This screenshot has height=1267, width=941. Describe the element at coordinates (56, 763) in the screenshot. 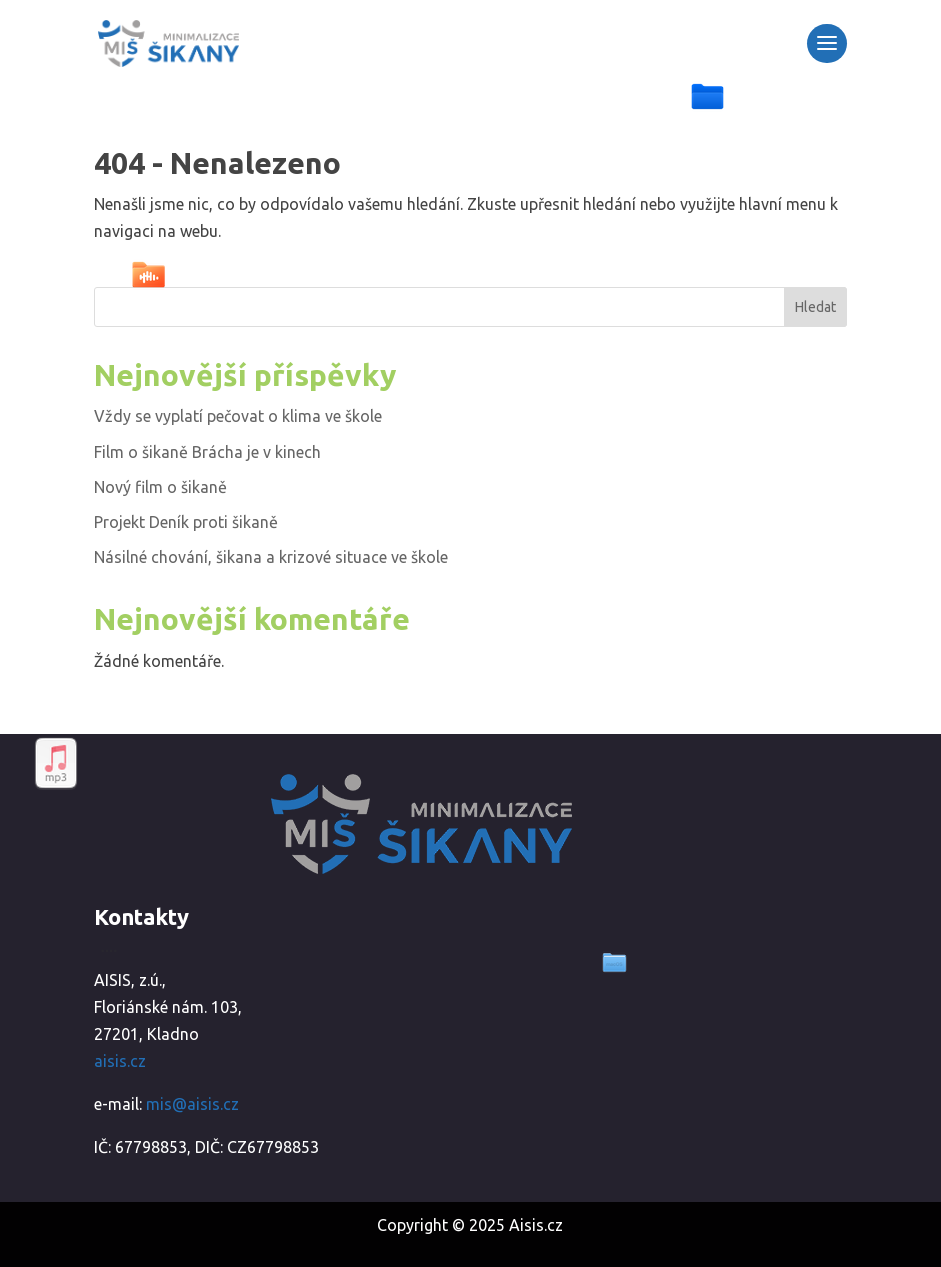

I see `an mp3 audio file` at that location.